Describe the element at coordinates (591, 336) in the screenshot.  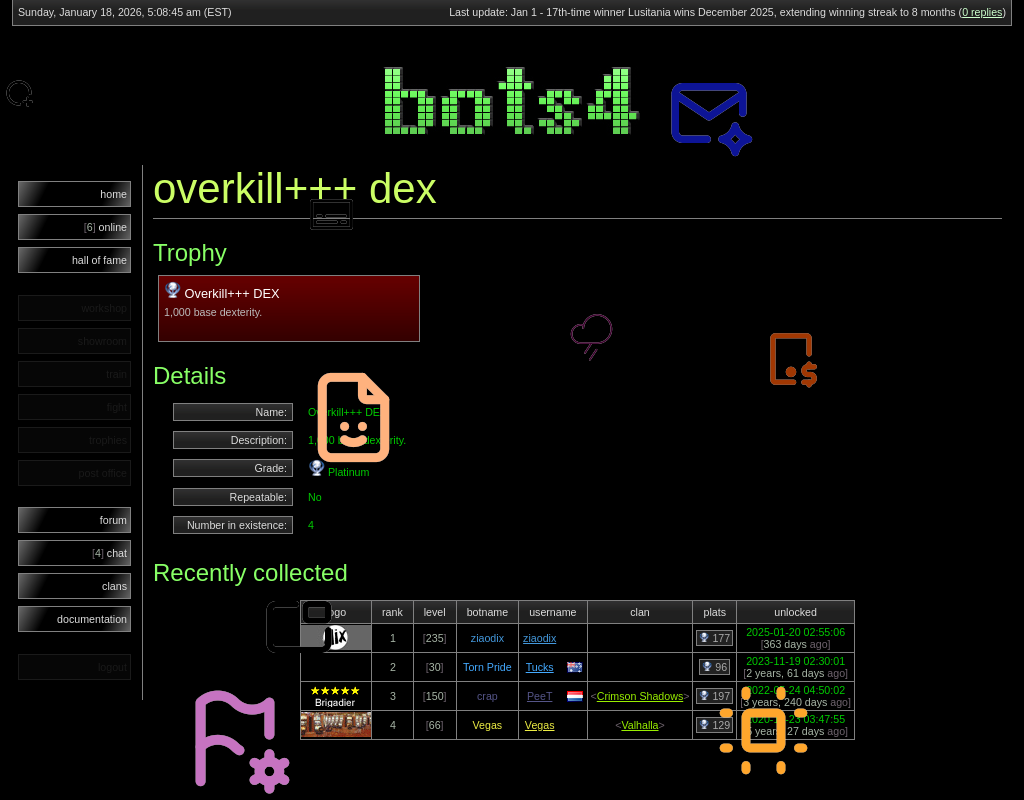
I see `current weather conditions: rain` at that location.